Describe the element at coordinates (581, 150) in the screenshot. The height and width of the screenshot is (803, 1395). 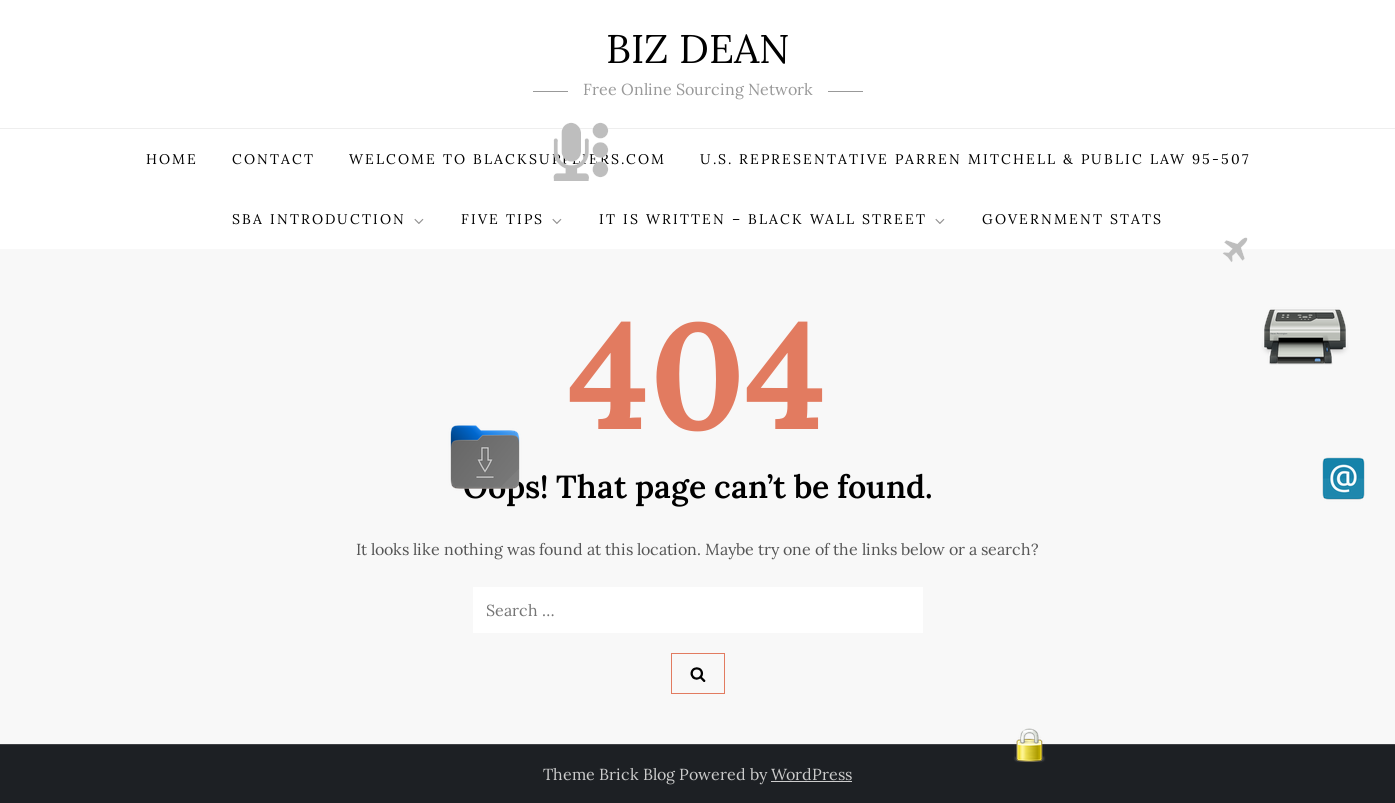
I see `microphone input level is high` at that location.